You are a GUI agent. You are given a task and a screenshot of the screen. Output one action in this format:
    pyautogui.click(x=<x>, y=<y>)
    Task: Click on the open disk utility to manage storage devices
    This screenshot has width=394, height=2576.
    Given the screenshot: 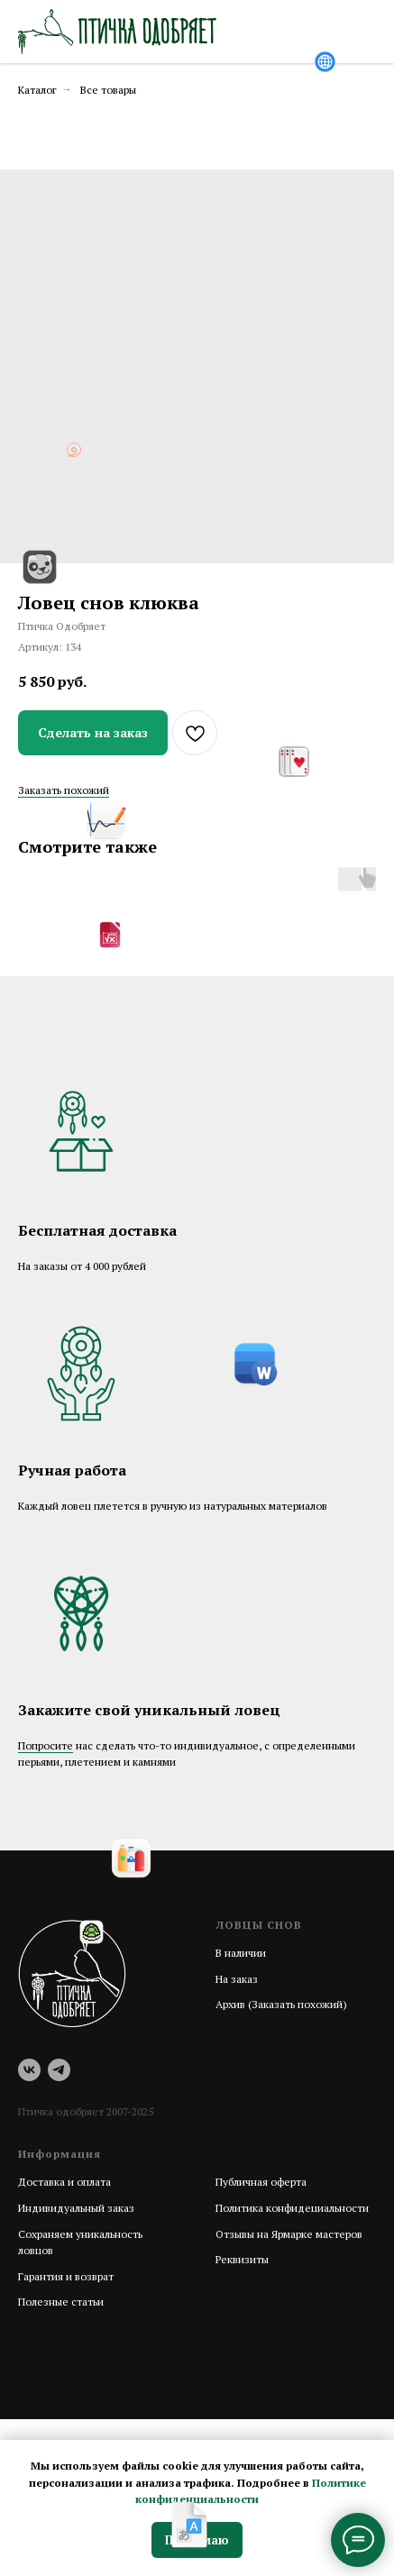 What is the action you would take?
    pyautogui.click(x=74, y=450)
    